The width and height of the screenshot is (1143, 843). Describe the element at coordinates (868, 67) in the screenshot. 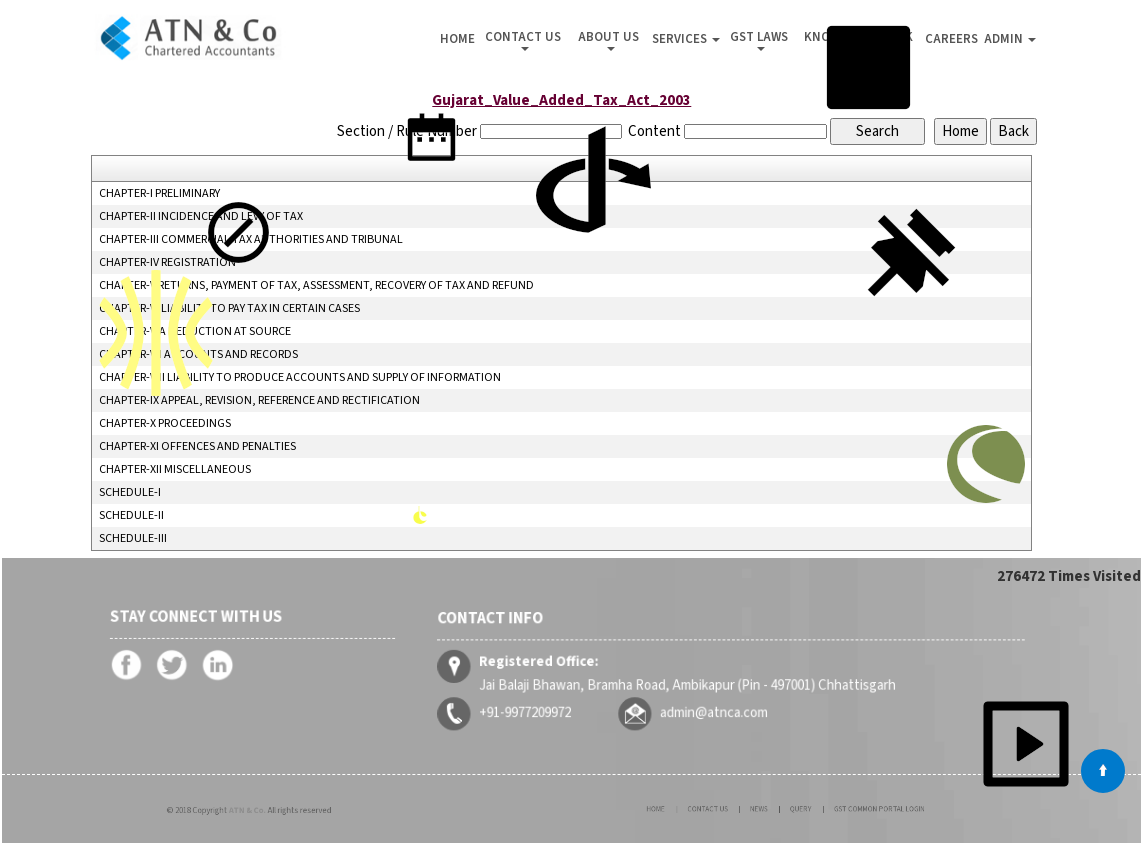

I see `stop media playback` at that location.